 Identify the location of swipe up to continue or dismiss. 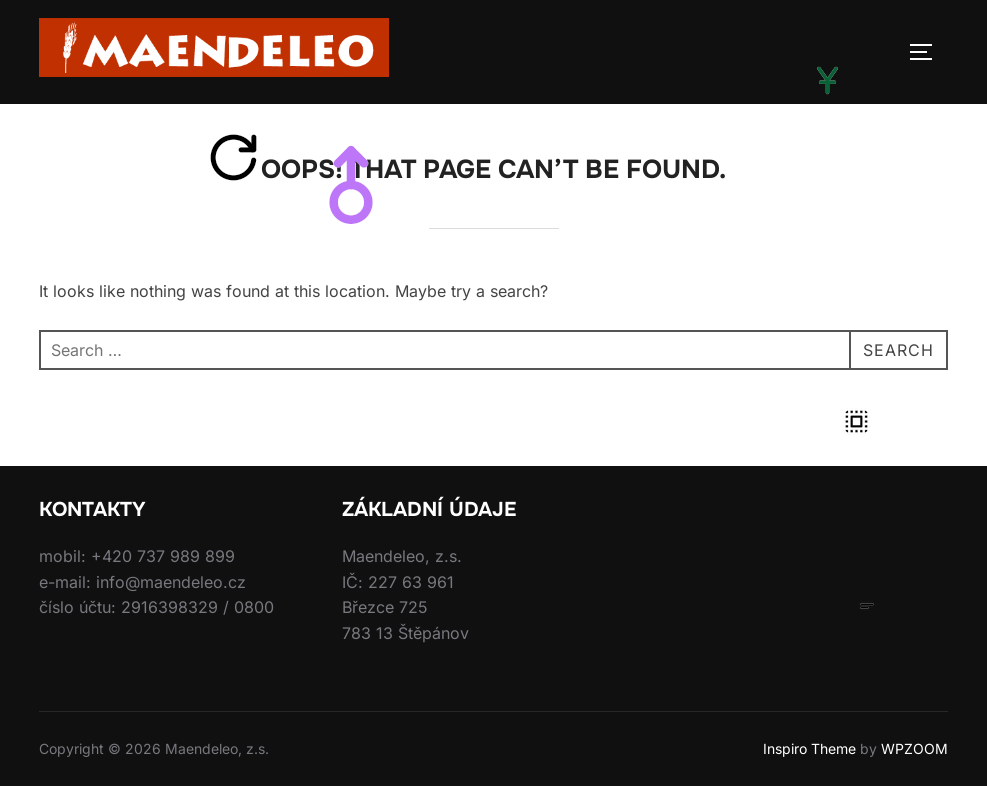
(351, 185).